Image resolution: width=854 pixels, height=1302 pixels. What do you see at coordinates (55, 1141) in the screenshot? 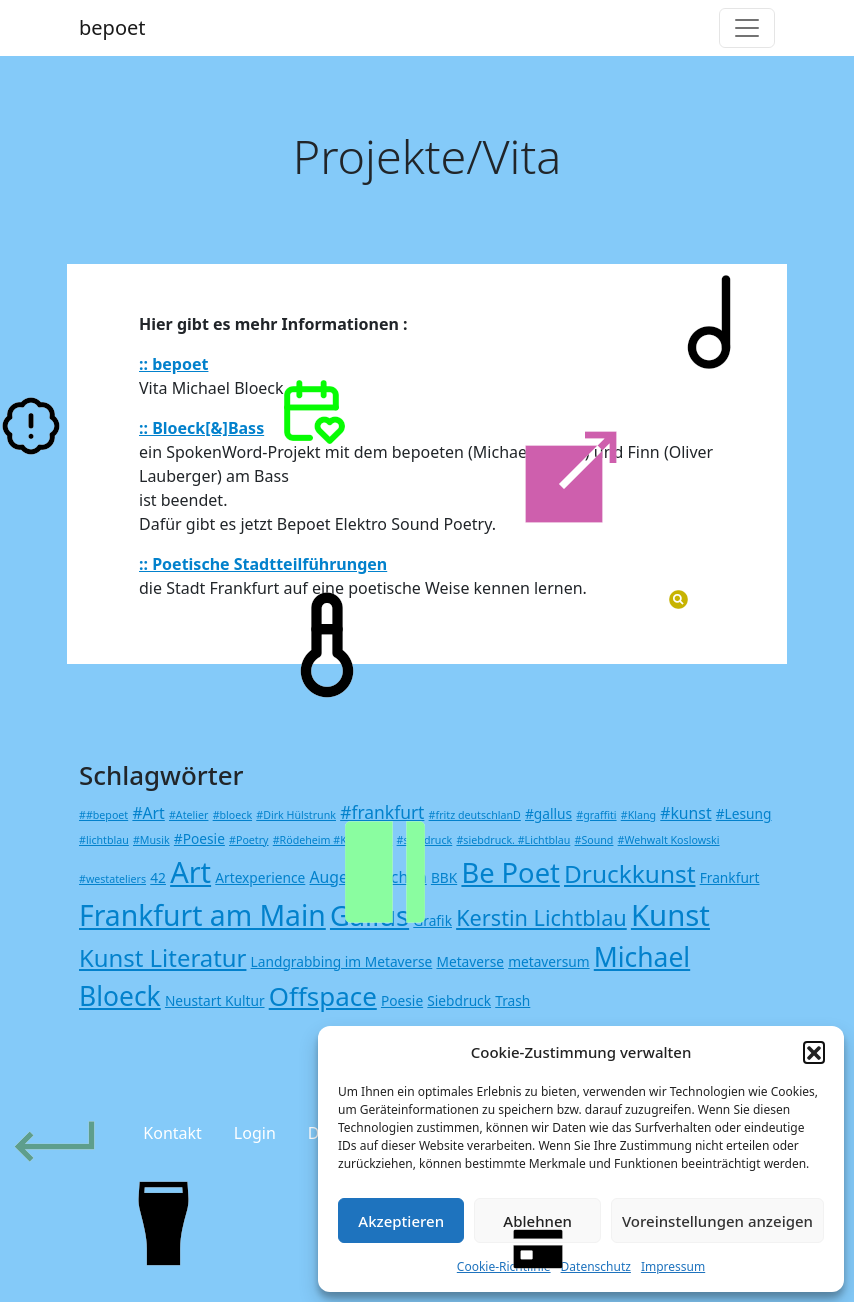
I see `return to previous item or step` at bounding box center [55, 1141].